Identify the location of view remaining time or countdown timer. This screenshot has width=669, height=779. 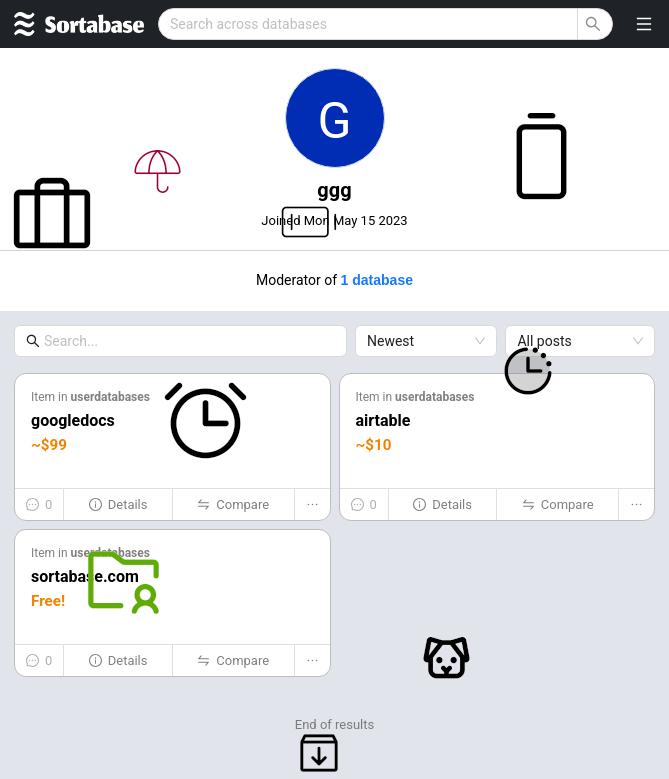
(528, 371).